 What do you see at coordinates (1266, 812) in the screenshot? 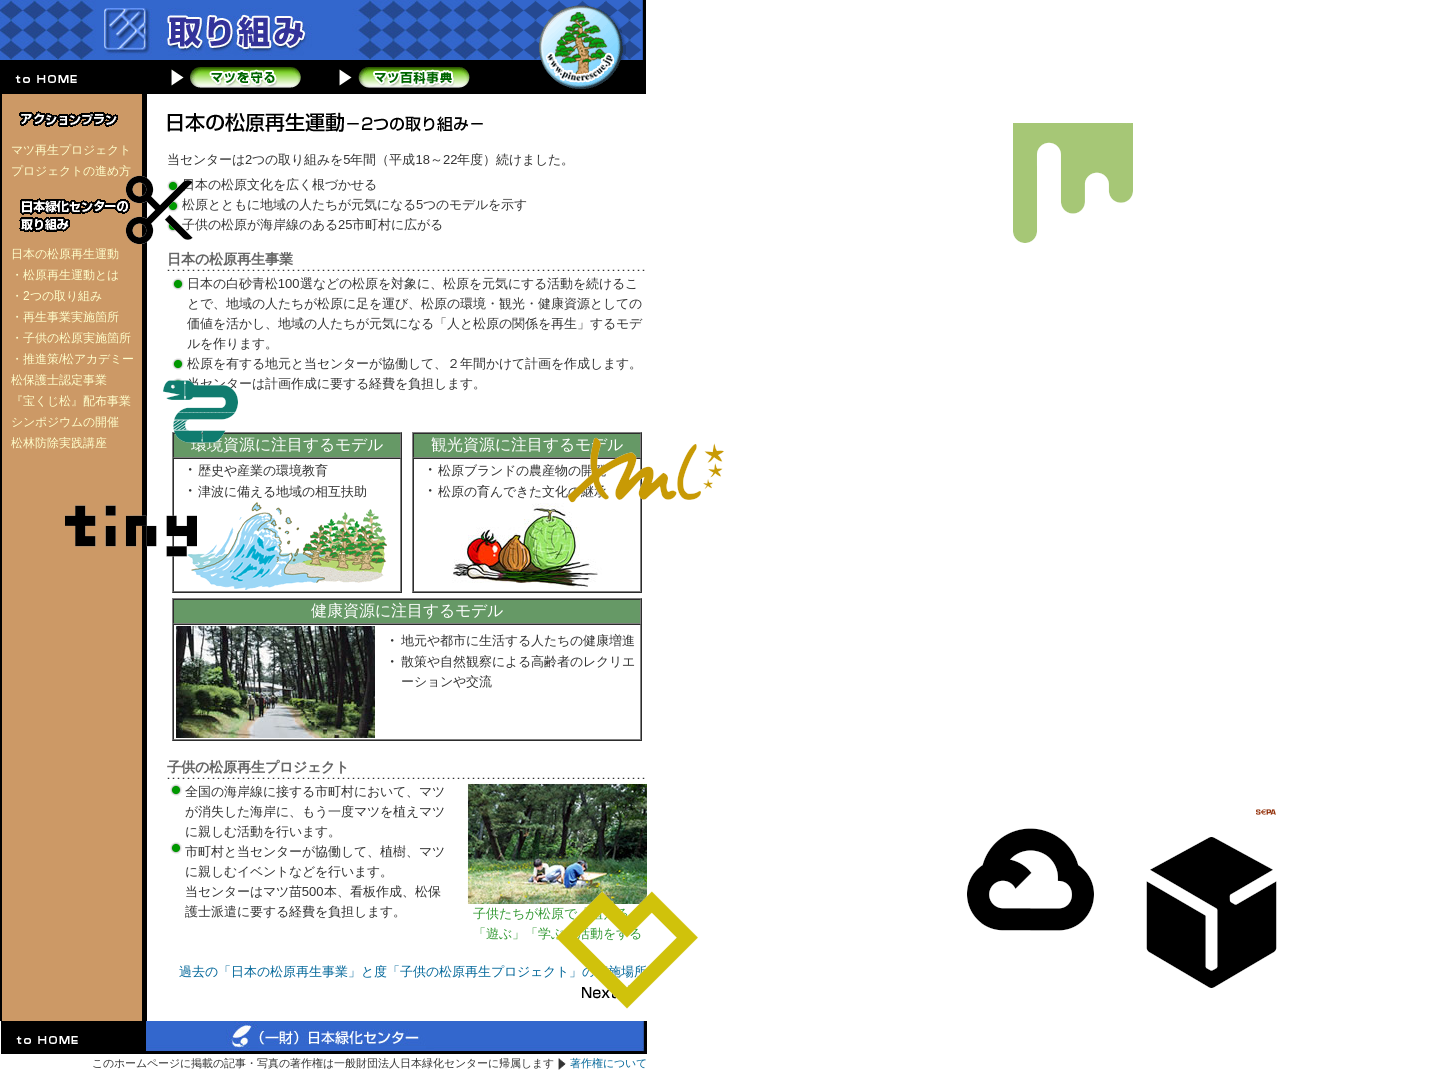
I see `indicates SEPA payment method available` at bounding box center [1266, 812].